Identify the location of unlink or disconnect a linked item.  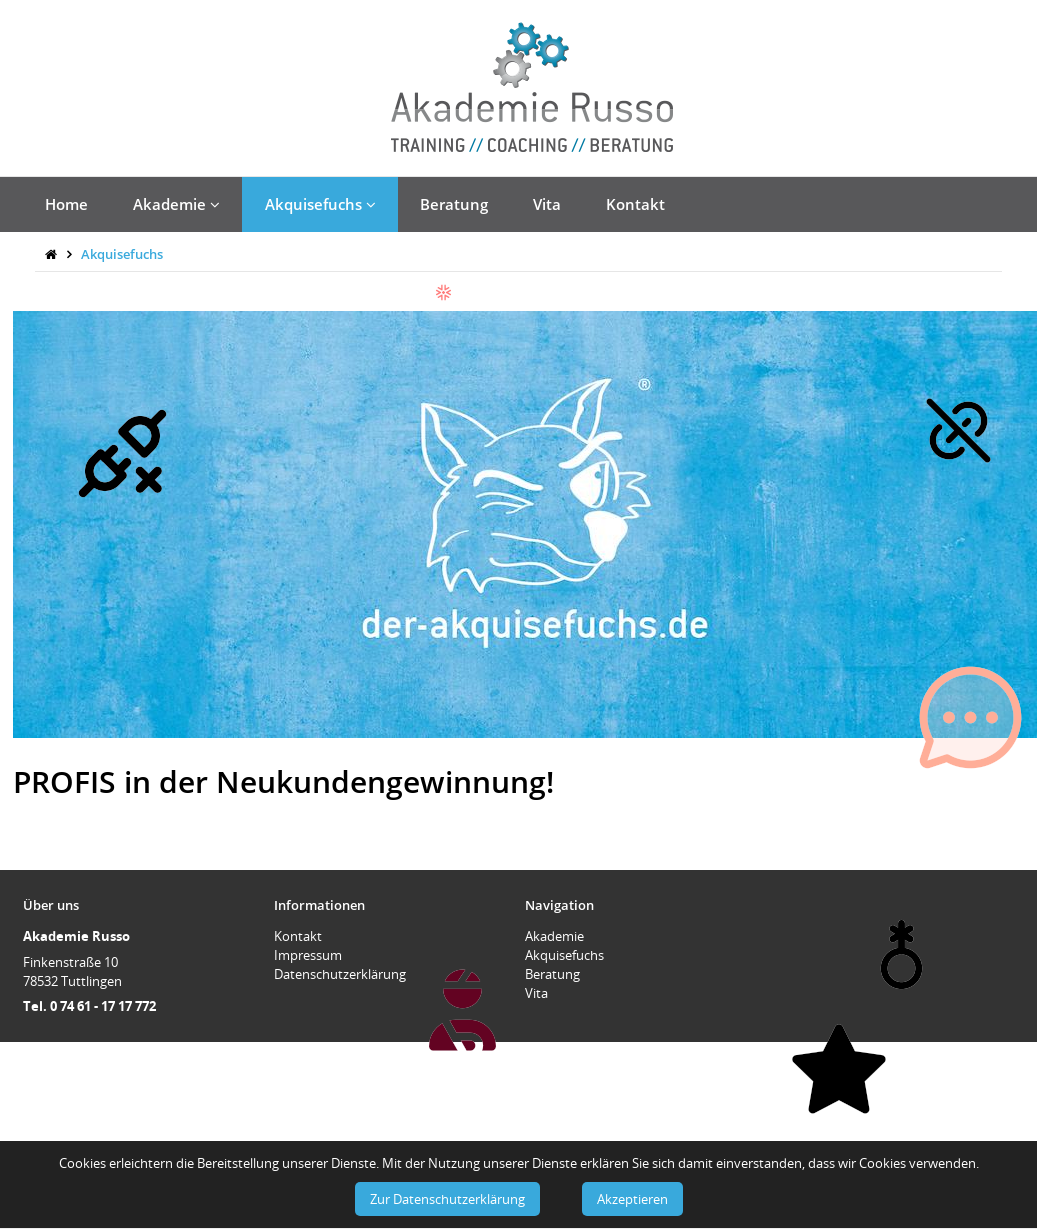
(958, 430).